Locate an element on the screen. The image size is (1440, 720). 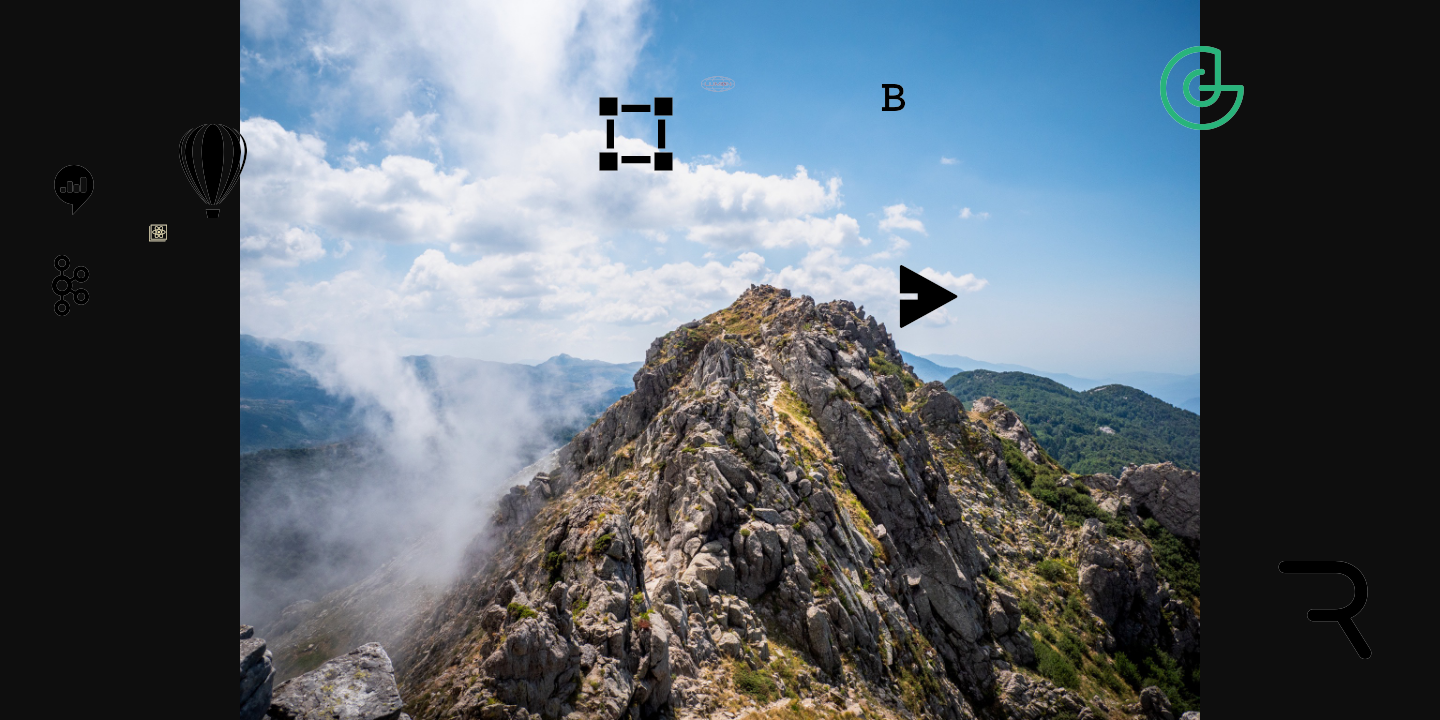
create react app logo is located at coordinates (158, 233).